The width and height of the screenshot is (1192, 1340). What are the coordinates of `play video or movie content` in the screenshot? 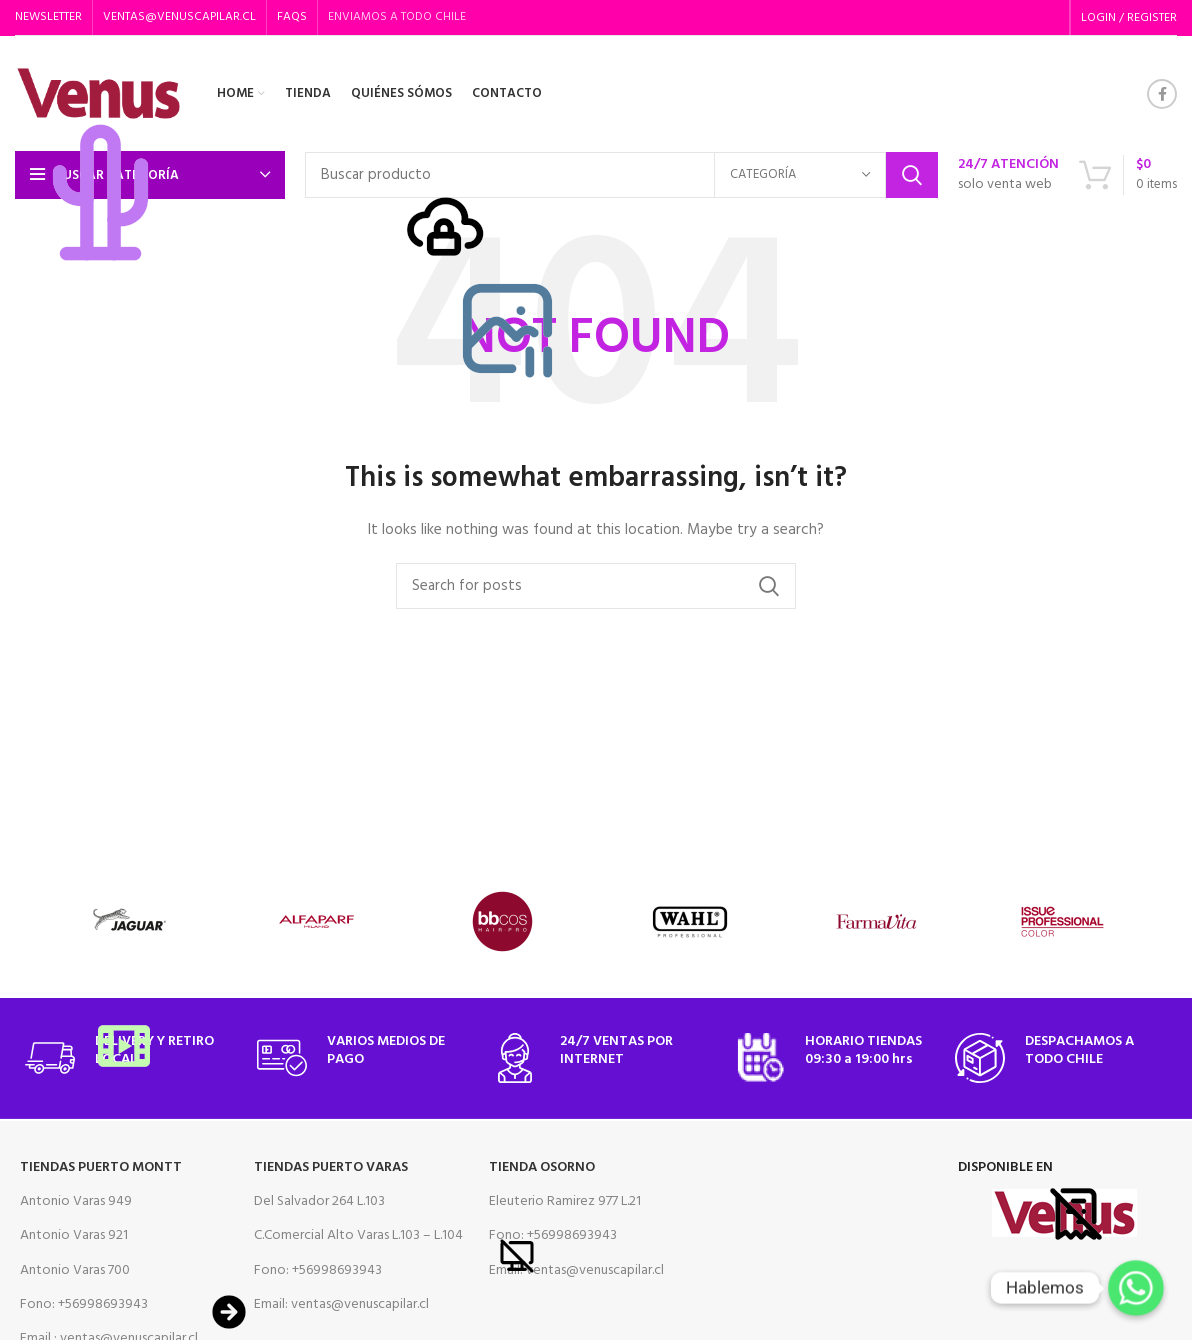 It's located at (124, 1046).